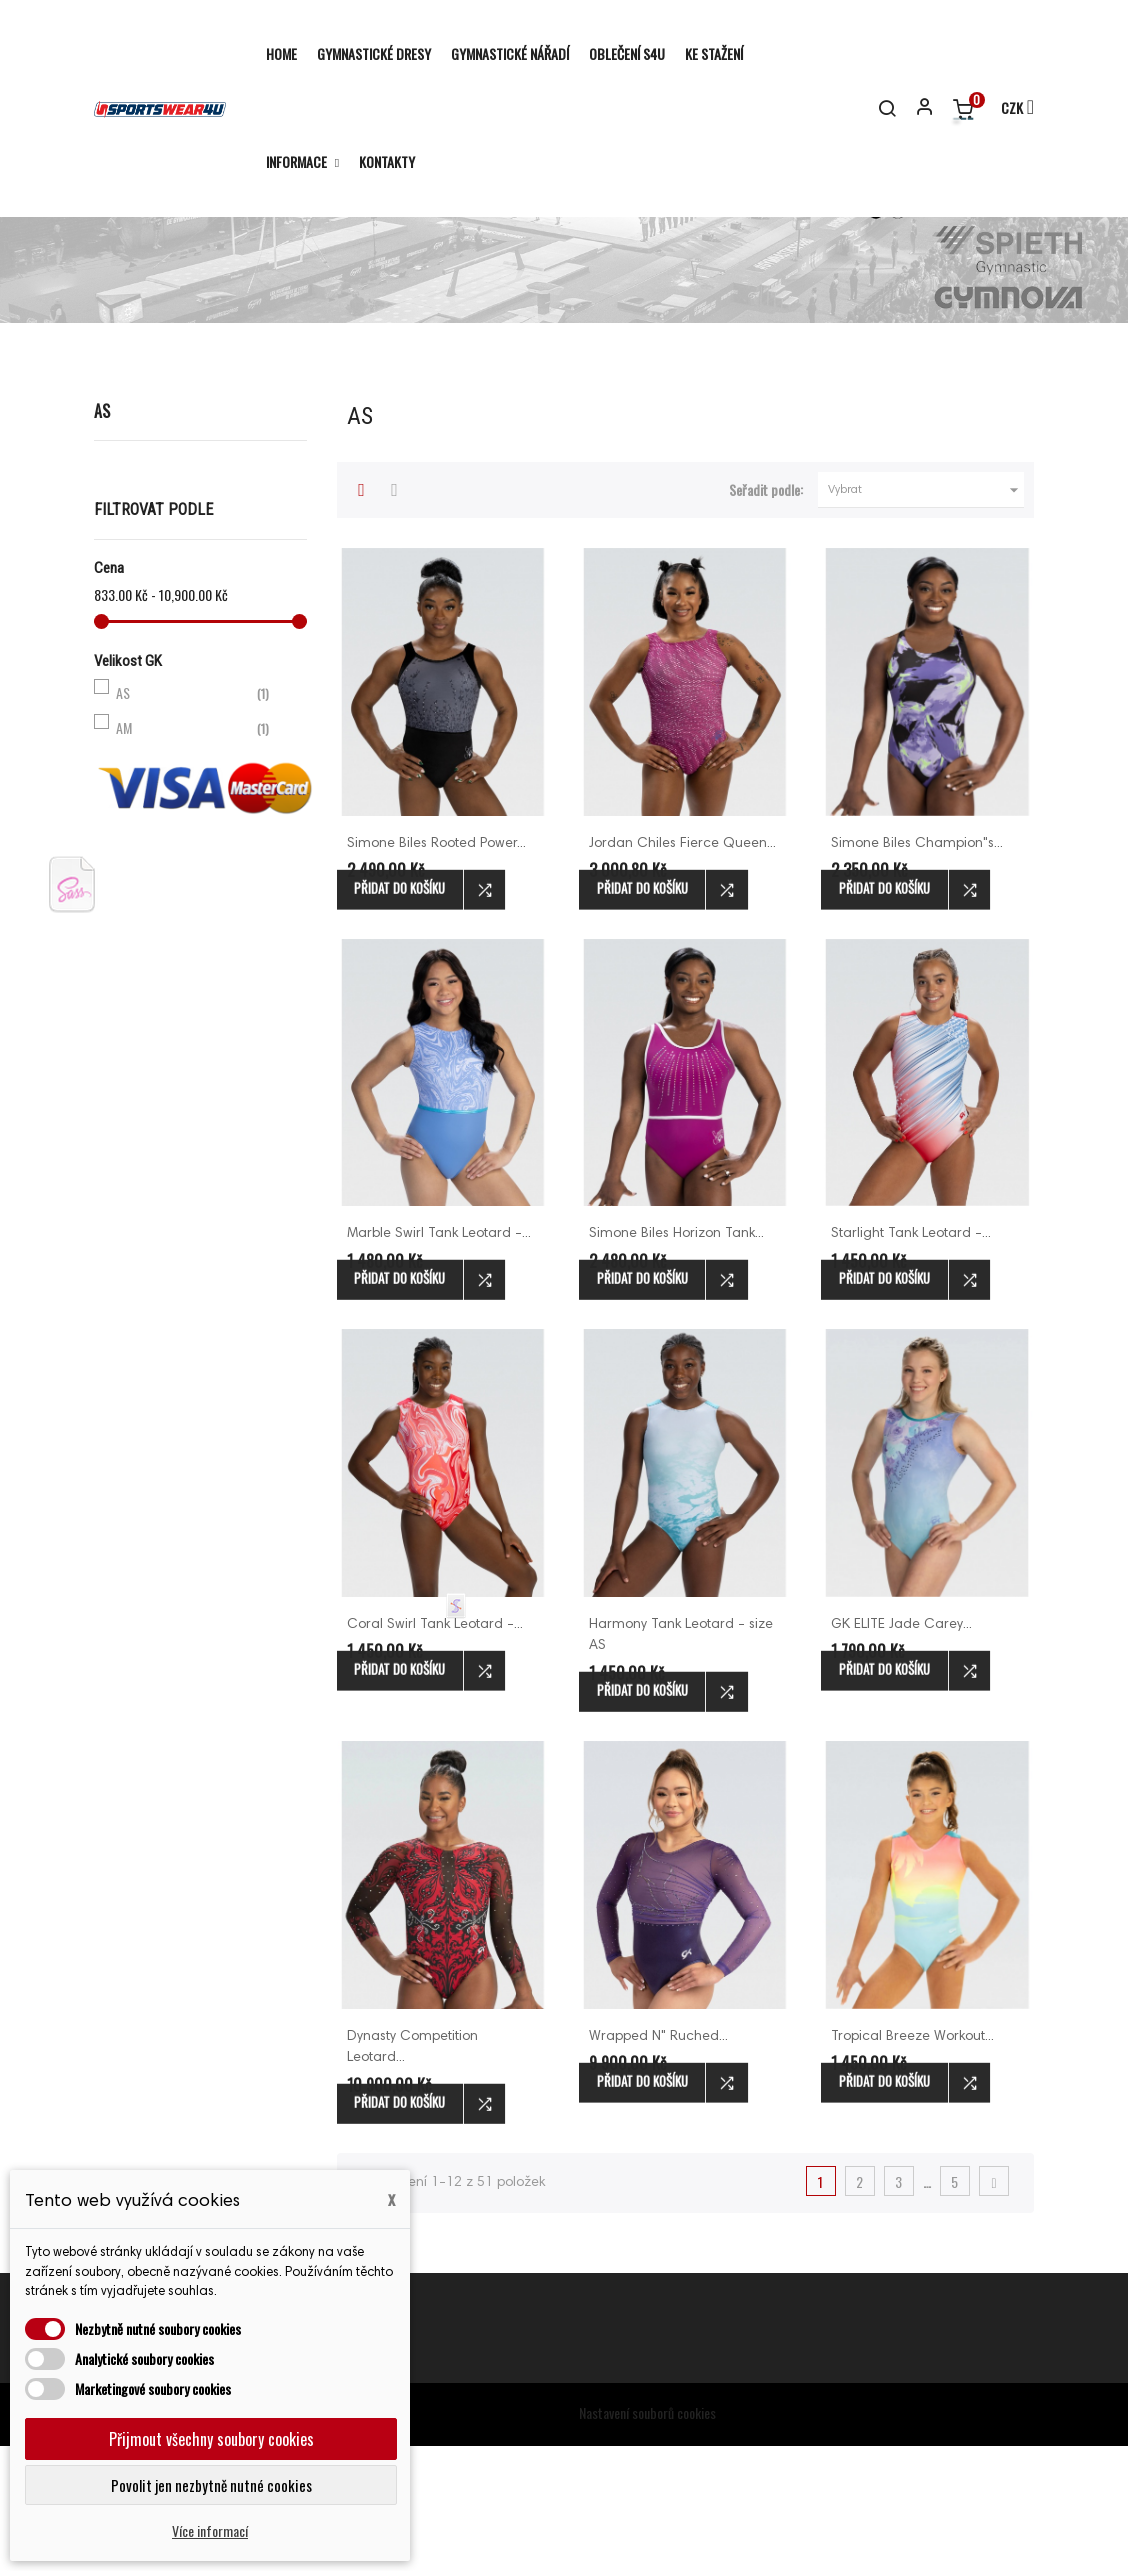 The image size is (1128, 2571). Describe the element at coordinates (72, 884) in the screenshot. I see `scss/sass stylesheet file` at that location.